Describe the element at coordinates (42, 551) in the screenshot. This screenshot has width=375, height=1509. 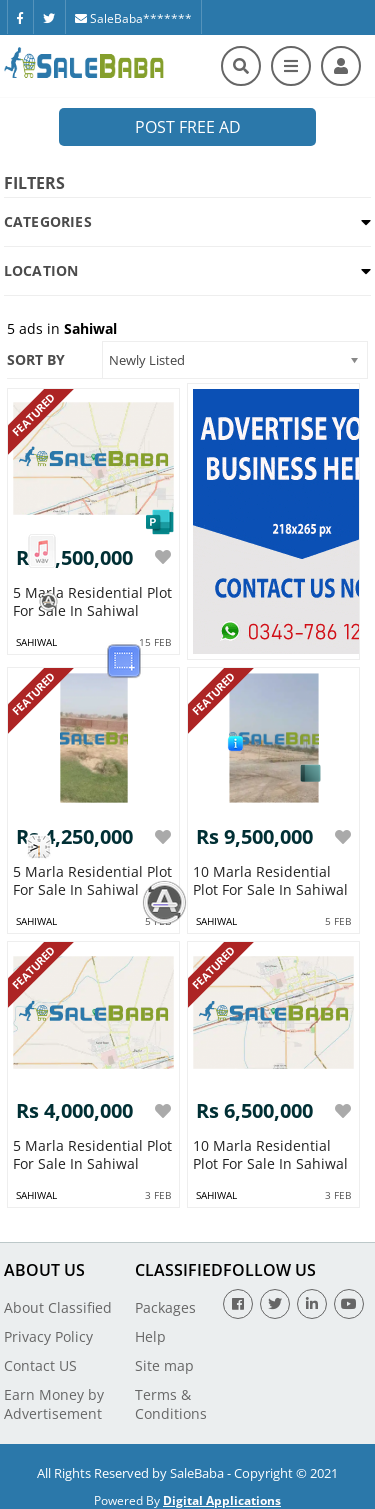
I see `a wav audio file` at that location.